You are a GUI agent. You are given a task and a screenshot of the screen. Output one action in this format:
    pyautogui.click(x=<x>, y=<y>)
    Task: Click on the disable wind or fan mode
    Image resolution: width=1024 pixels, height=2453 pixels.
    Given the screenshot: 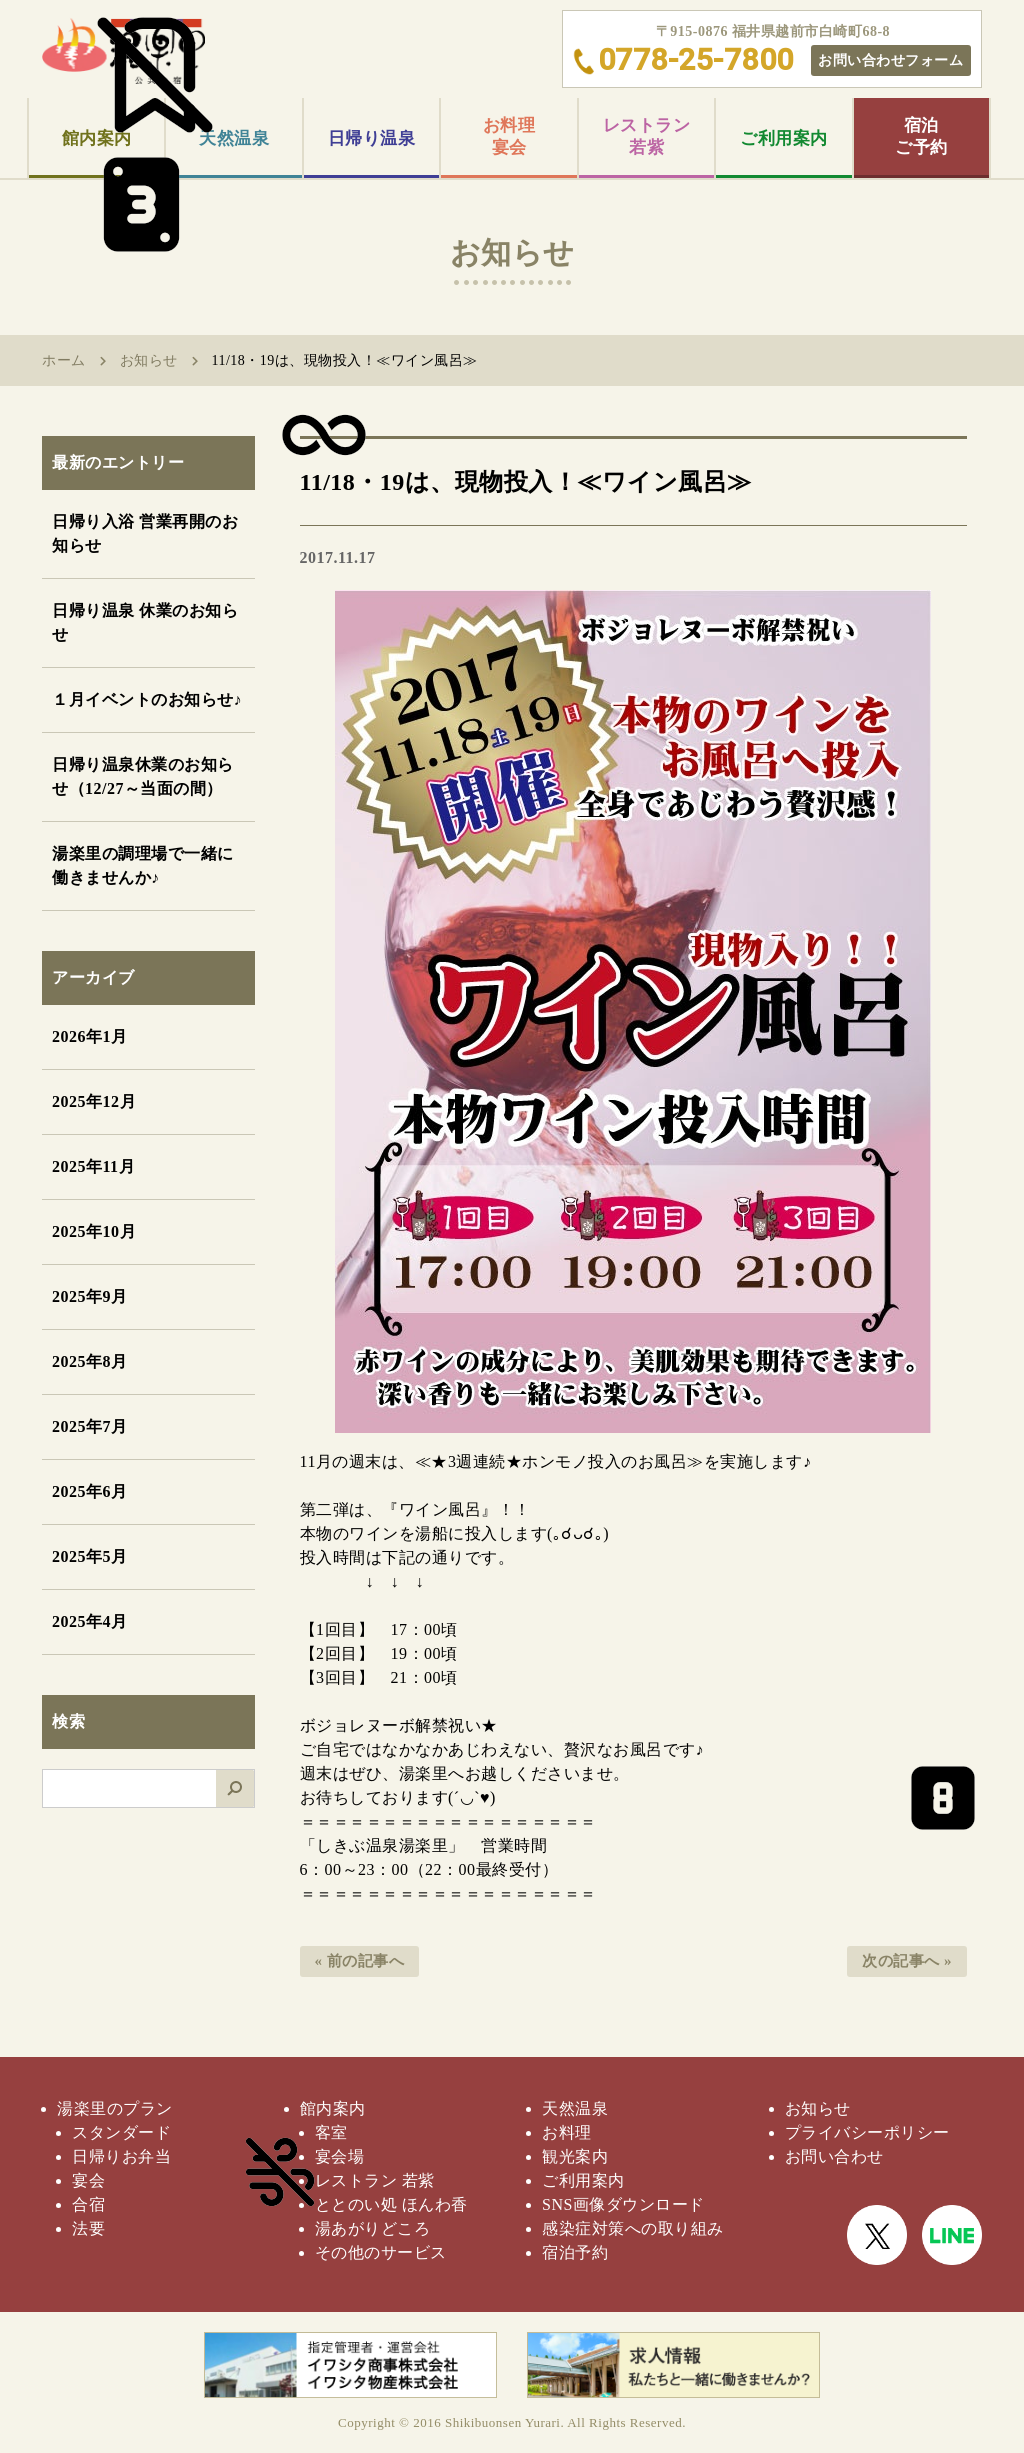 What is the action you would take?
    pyautogui.click(x=280, y=2172)
    